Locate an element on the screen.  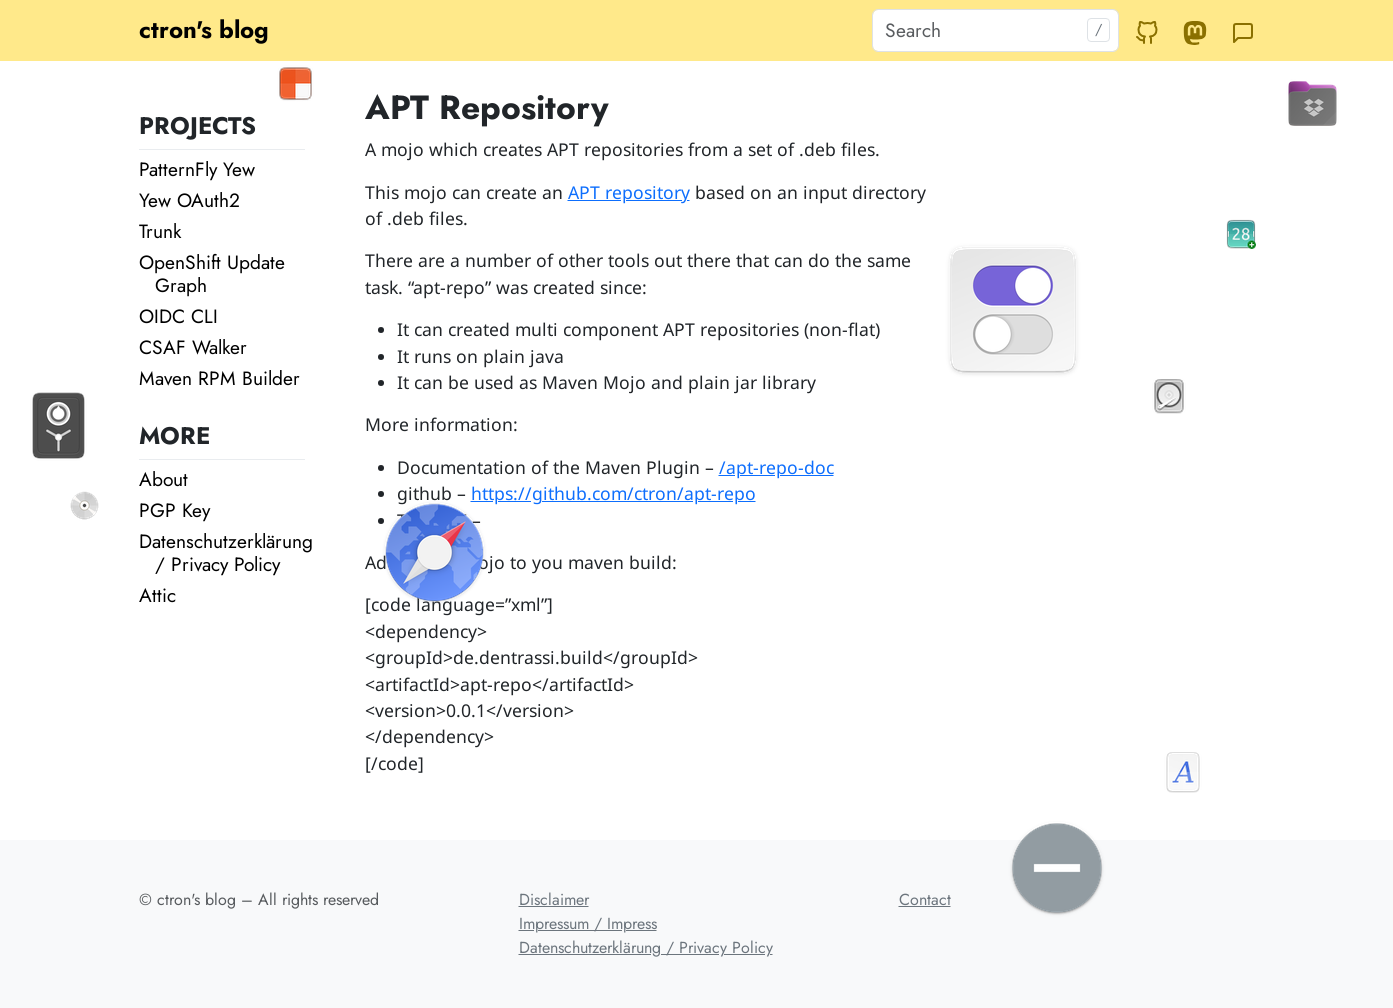
indicates file excluded from dropbox selective sync is located at coordinates (1057, 868).